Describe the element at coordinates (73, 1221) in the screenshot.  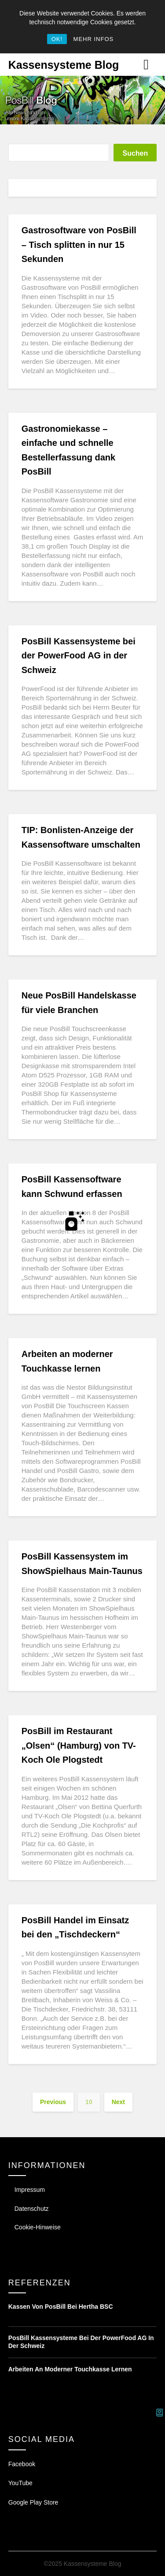
I see `air freshener or fragrance settings` at that location.